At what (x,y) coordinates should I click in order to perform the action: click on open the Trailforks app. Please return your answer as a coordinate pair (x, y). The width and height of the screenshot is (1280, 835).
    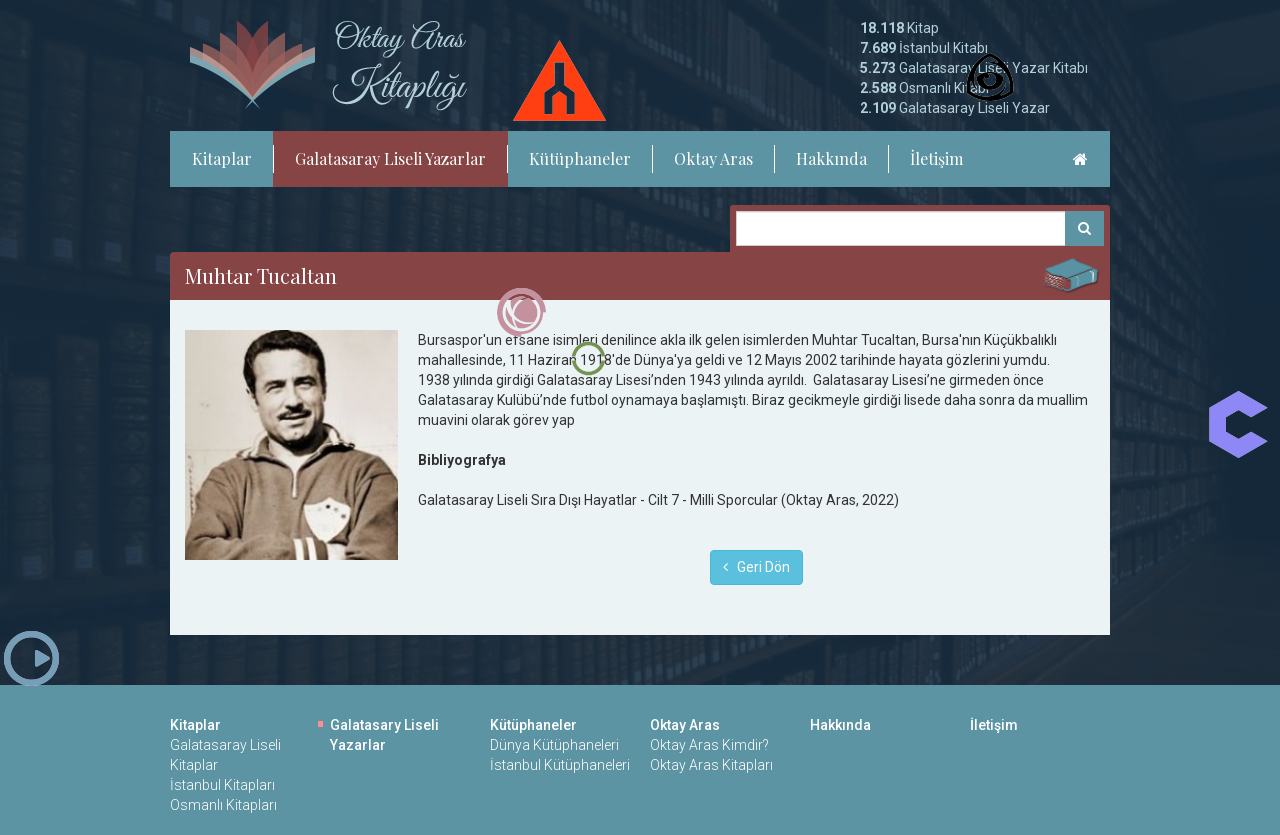
    Looking at the image, I should click on (559, 80).